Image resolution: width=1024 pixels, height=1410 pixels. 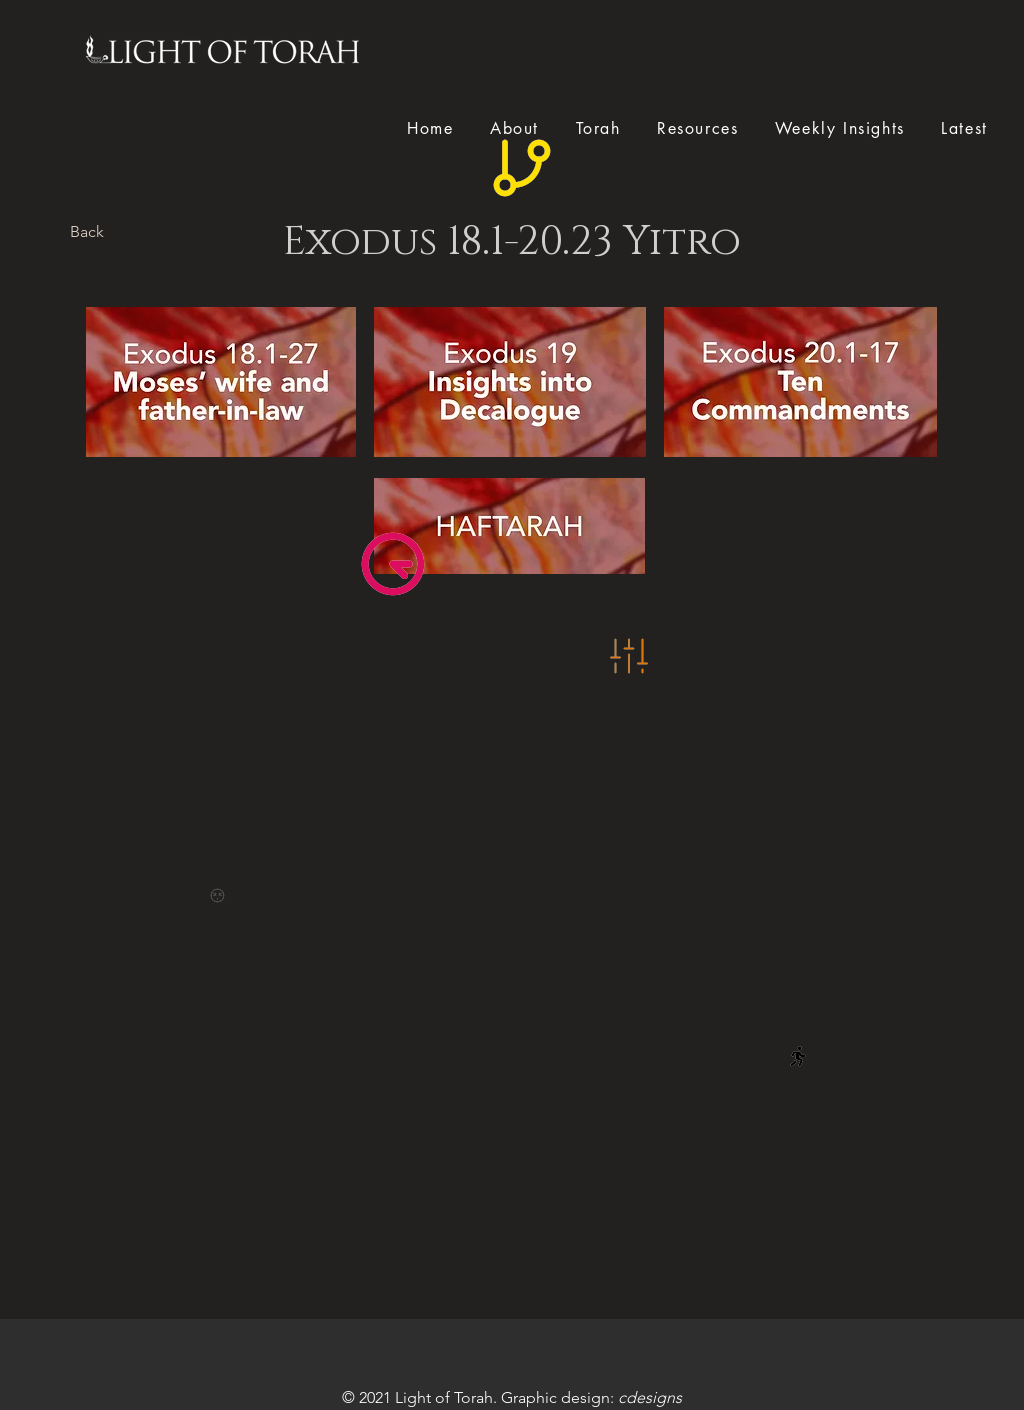 I want to click on indicates an error or failed action, so click(x=217, y=895).